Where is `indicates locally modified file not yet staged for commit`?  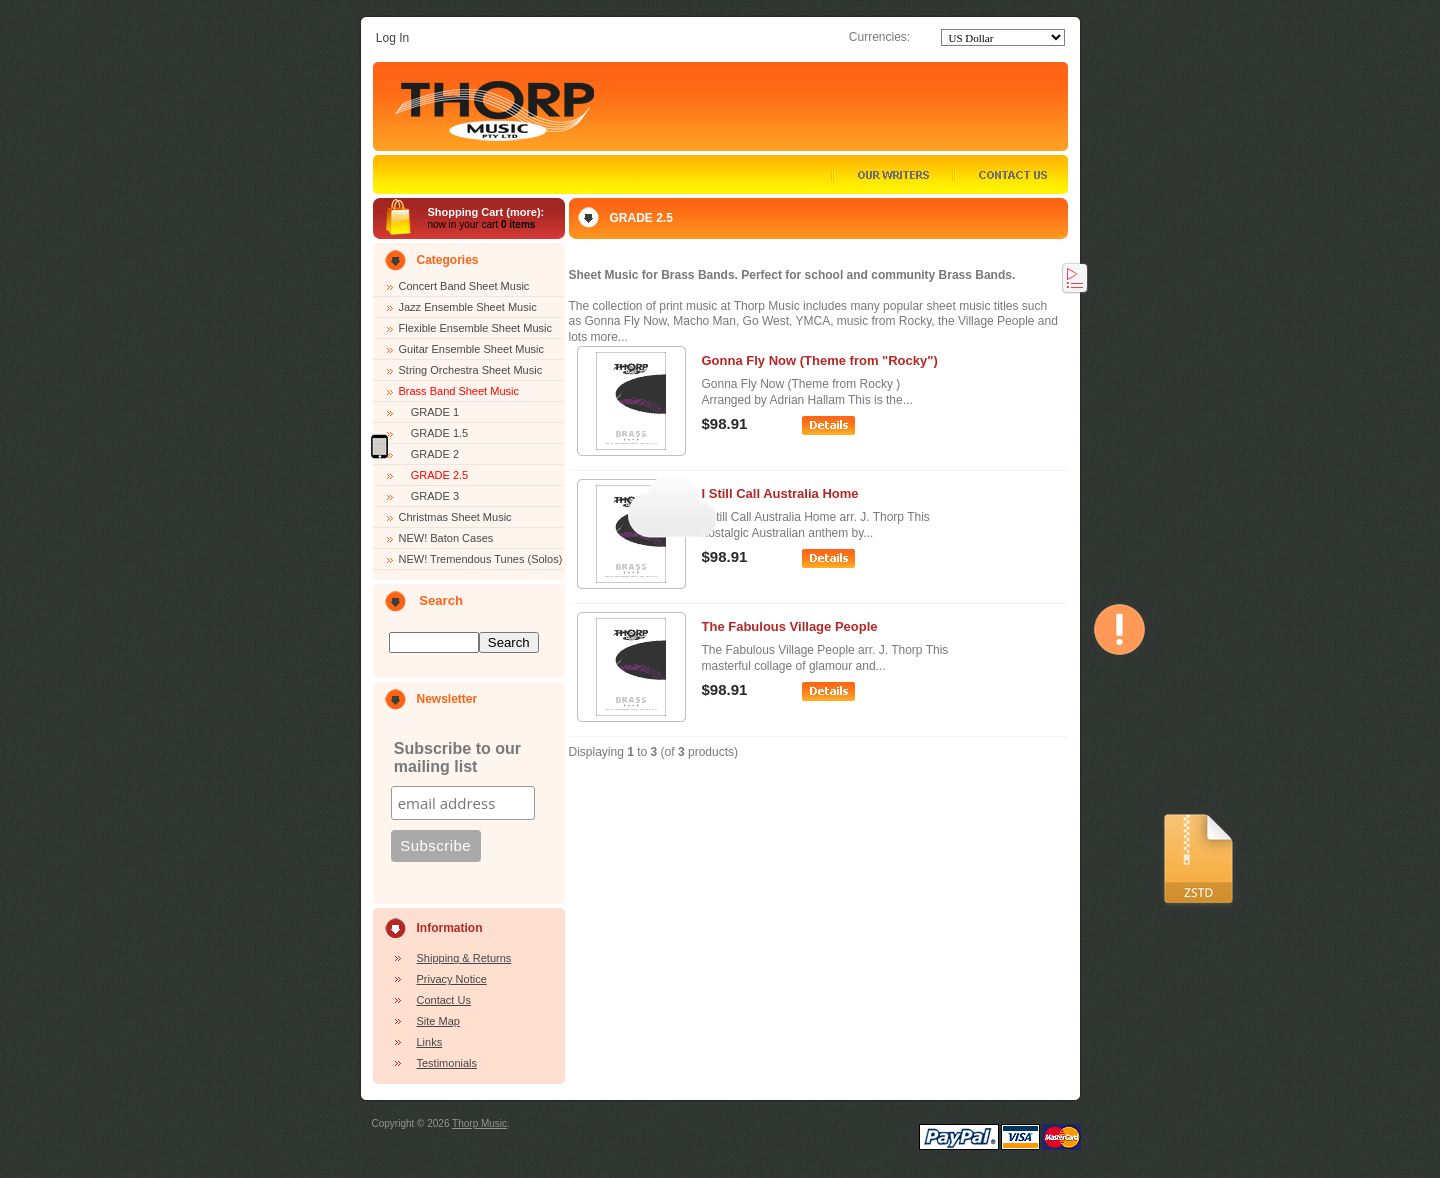
indicates locally modified file not yet staged for commit is located at coordinates (1119, 629).